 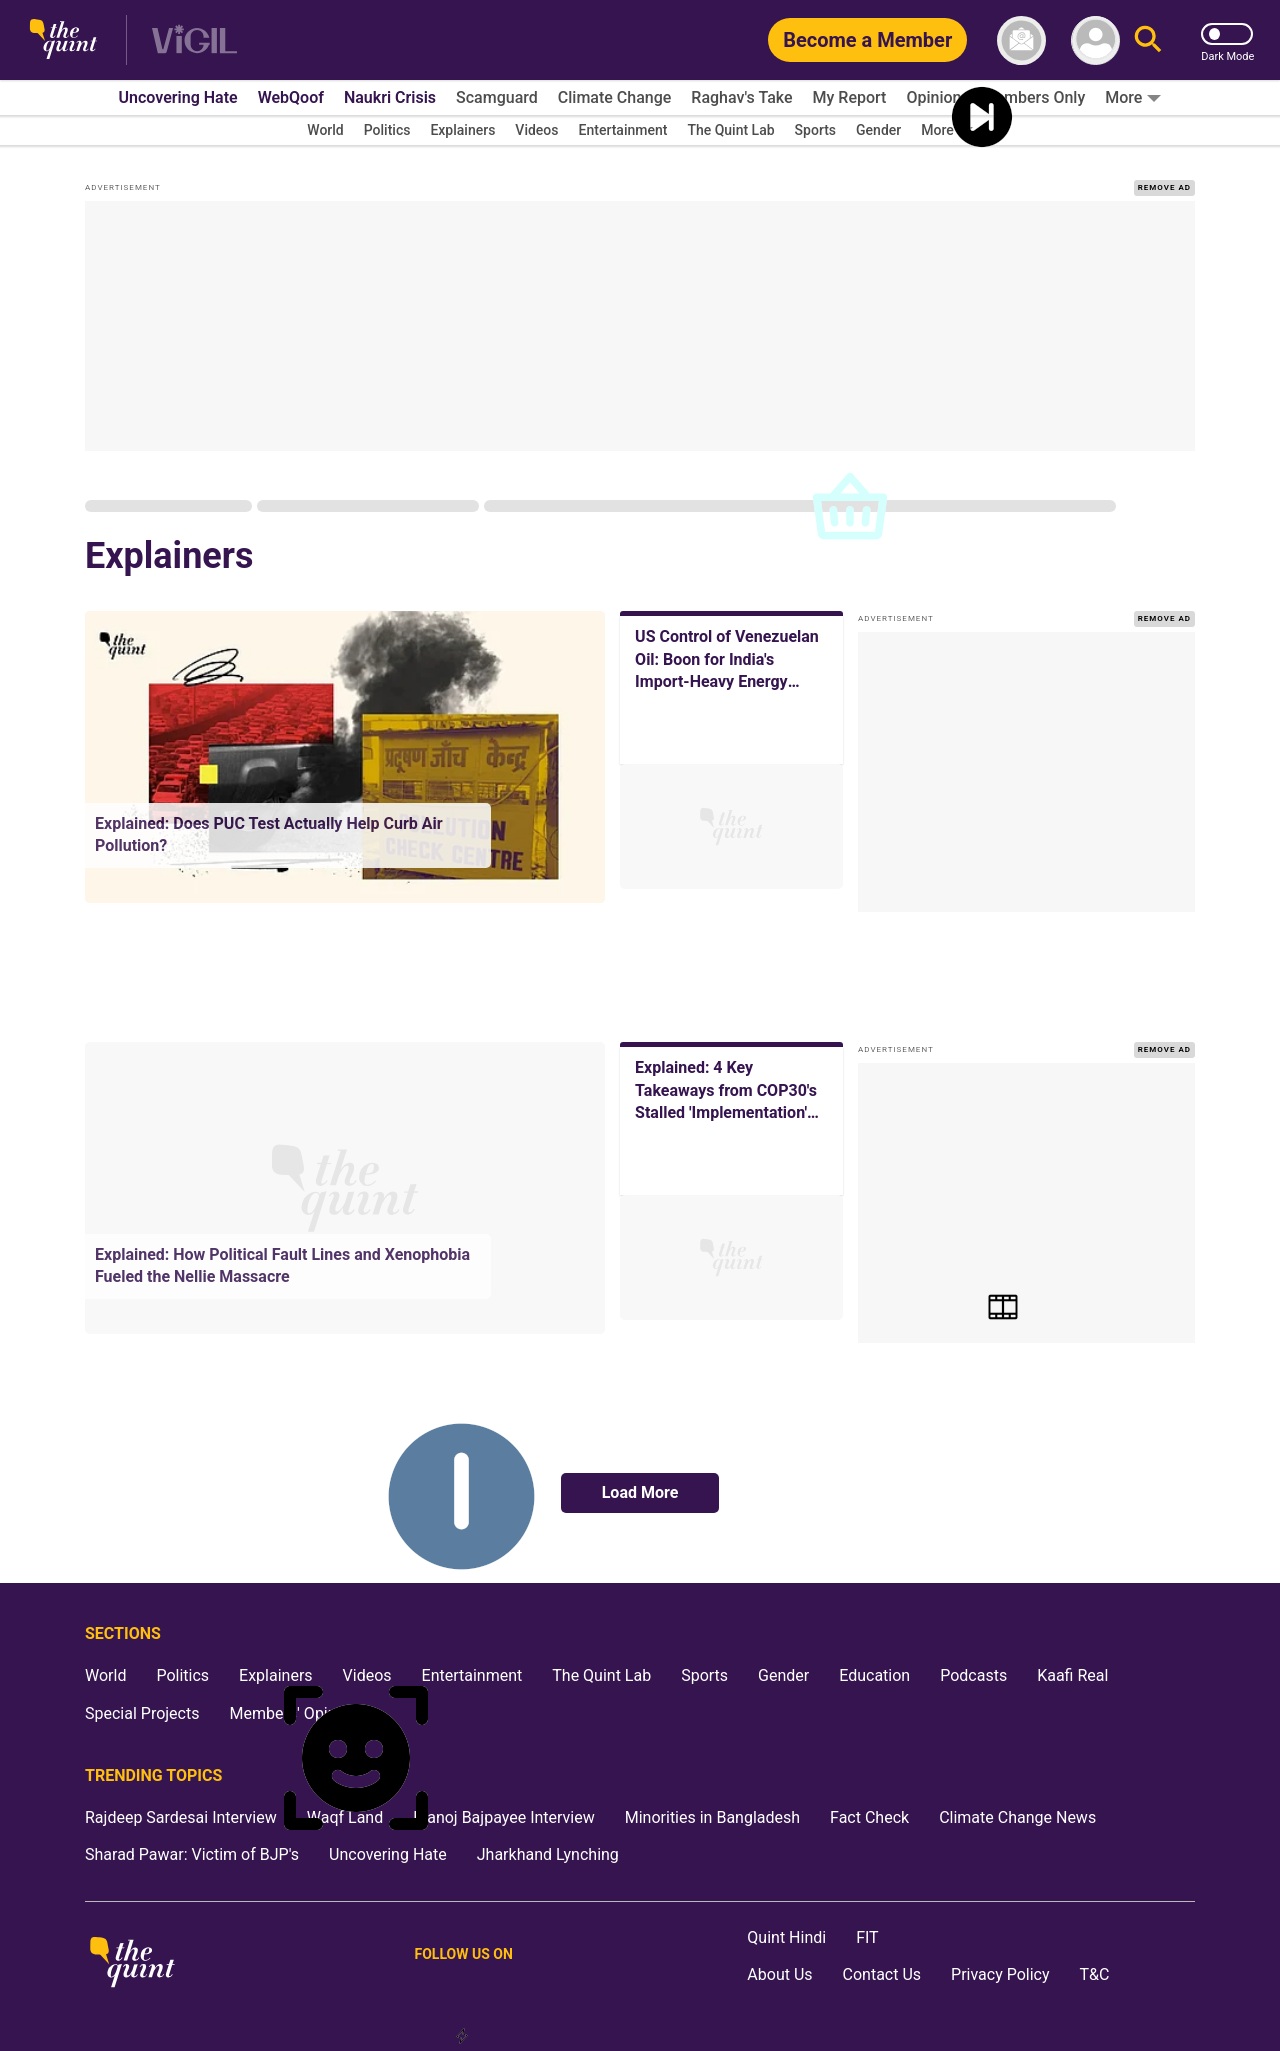 What do you see at coordinates (356, 1758) in the screenshot?
I see `scan face to unlock or authenticate` at bounding box center [356, 1758].